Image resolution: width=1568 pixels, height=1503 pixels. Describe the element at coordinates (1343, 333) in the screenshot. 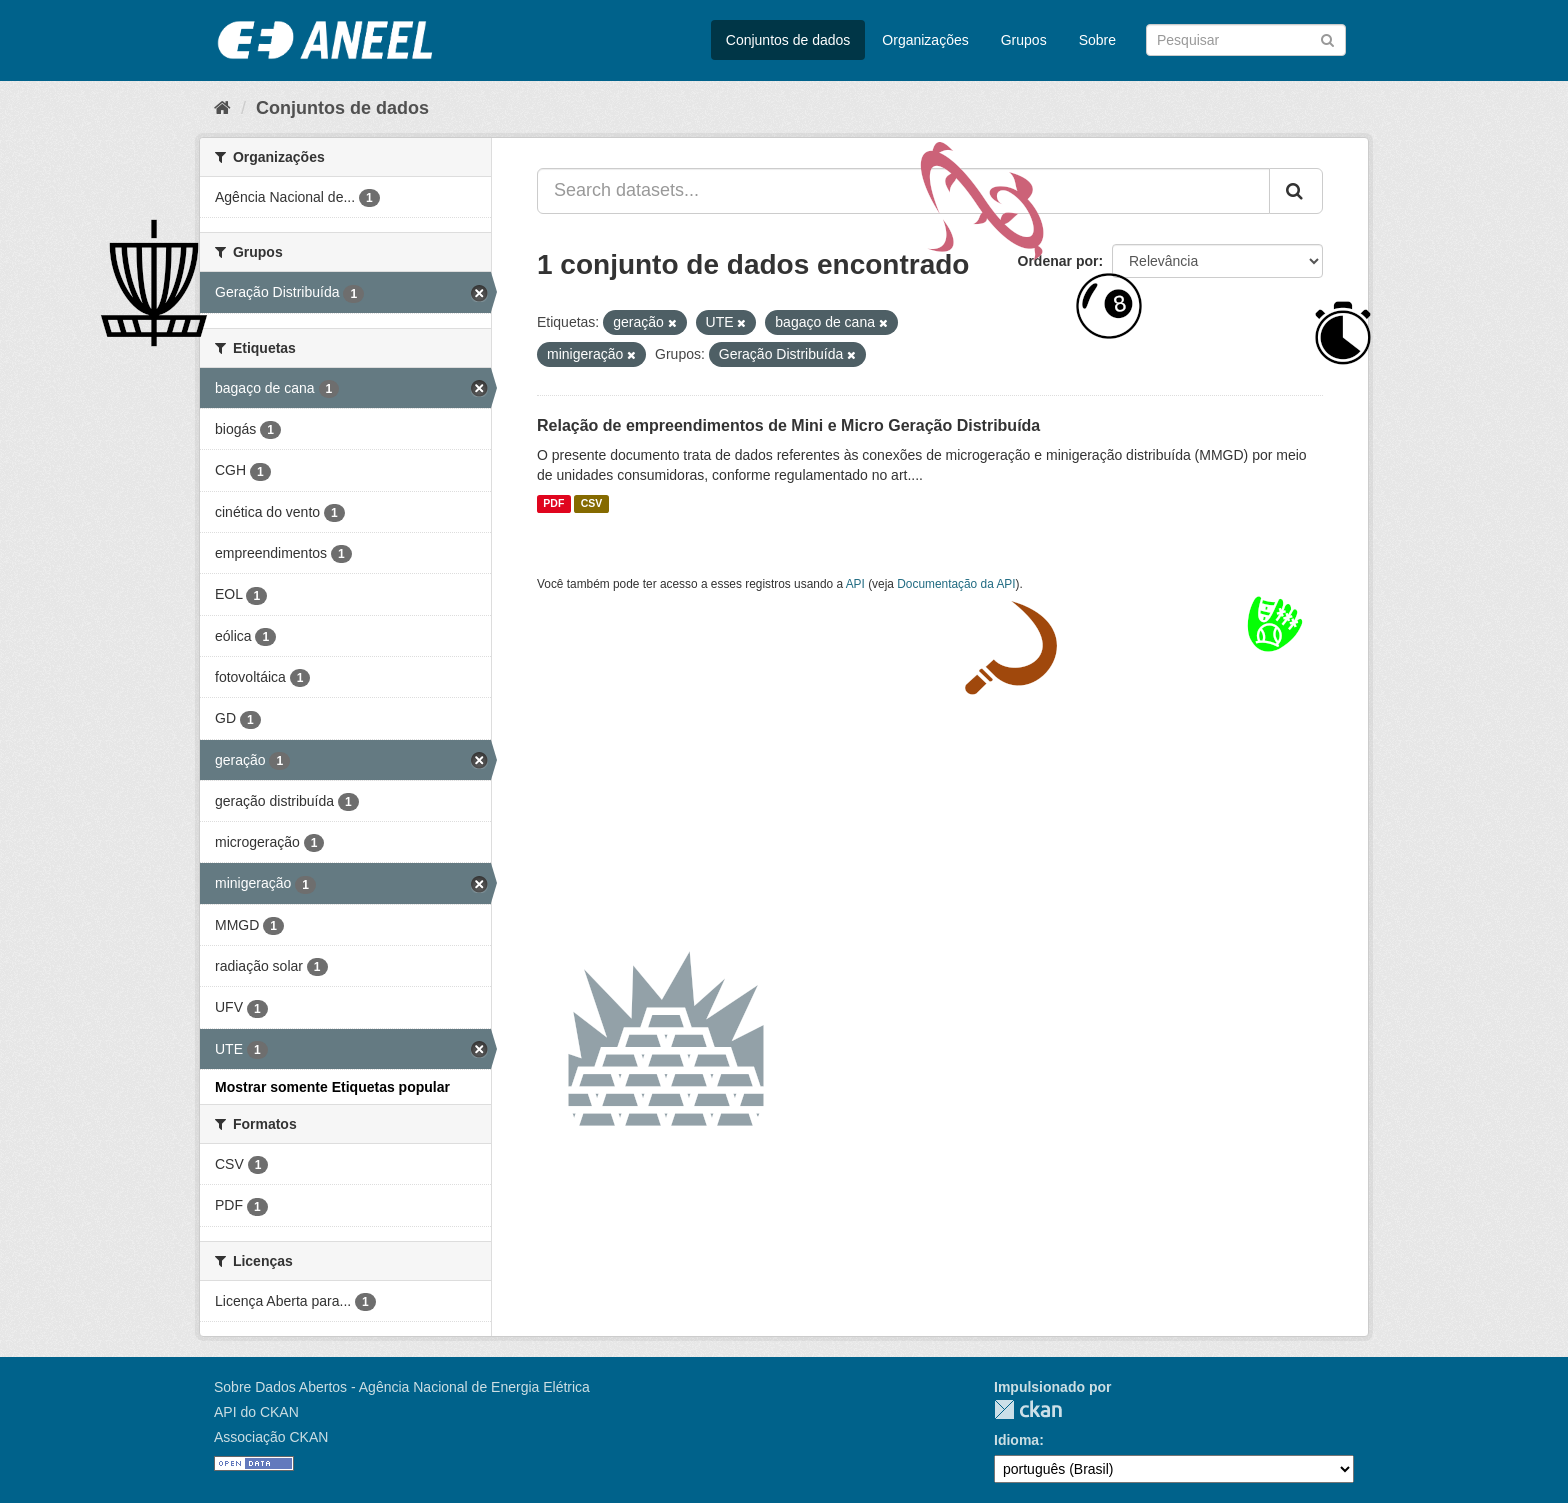

I see `start or stop a timer` at that location.